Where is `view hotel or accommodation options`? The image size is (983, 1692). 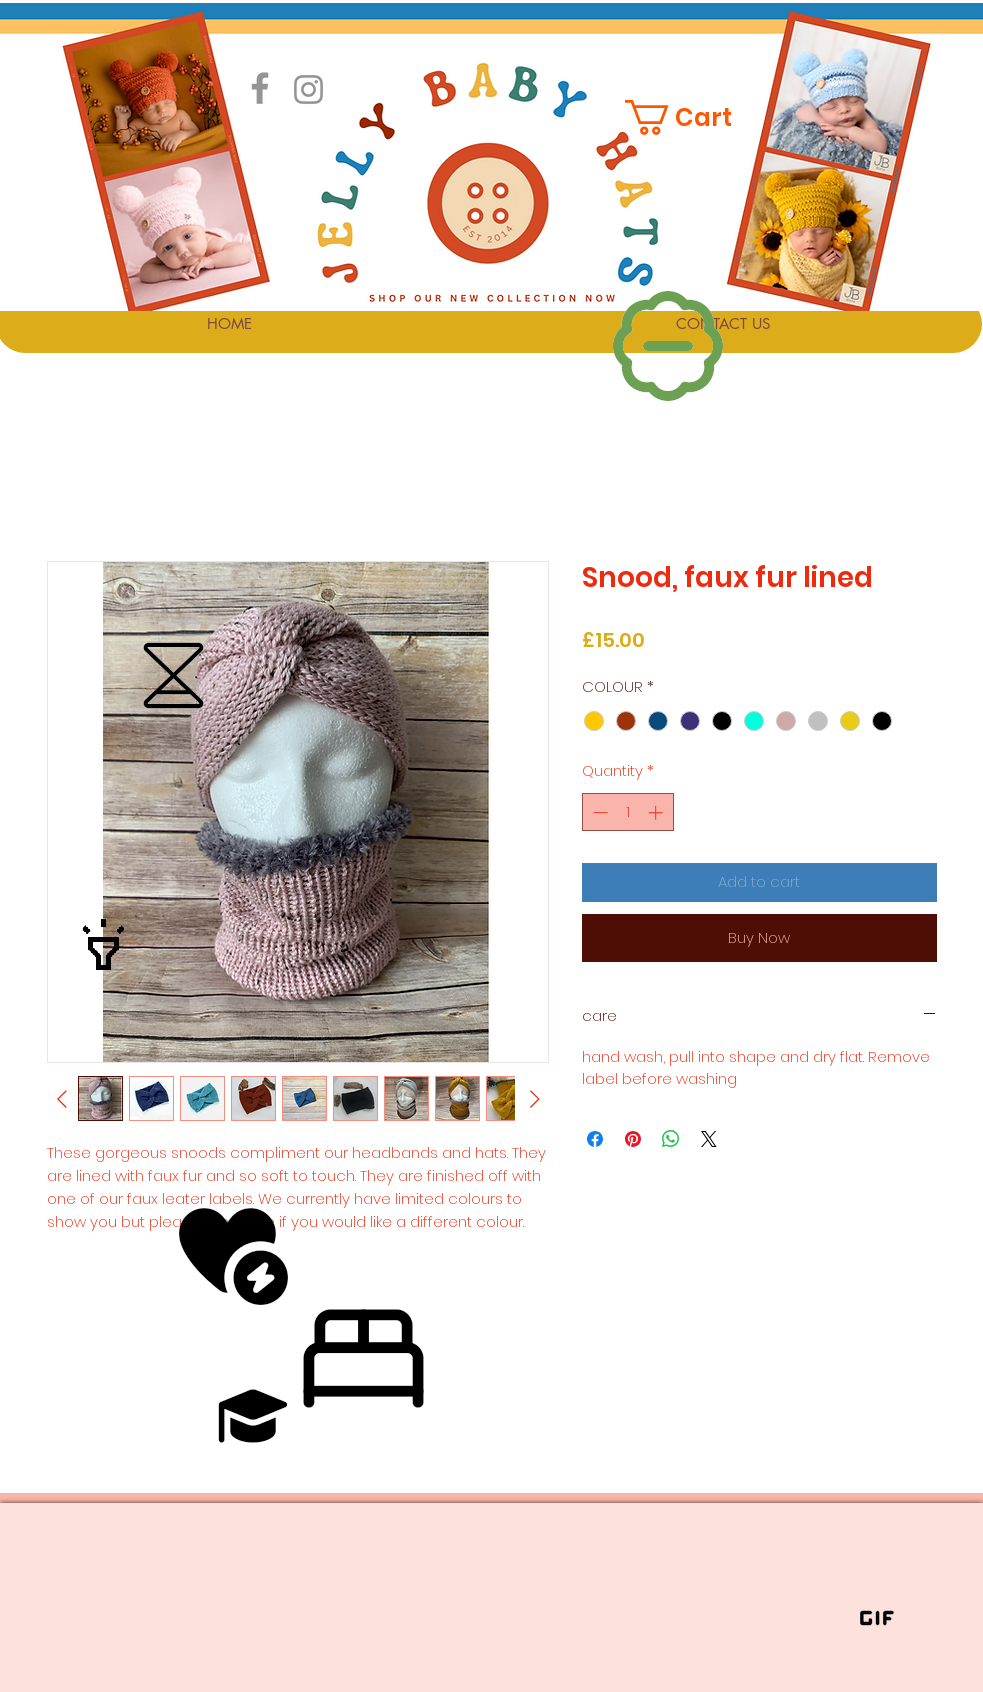
view hotel or accommodation options is located at coordinates (363, 1358).